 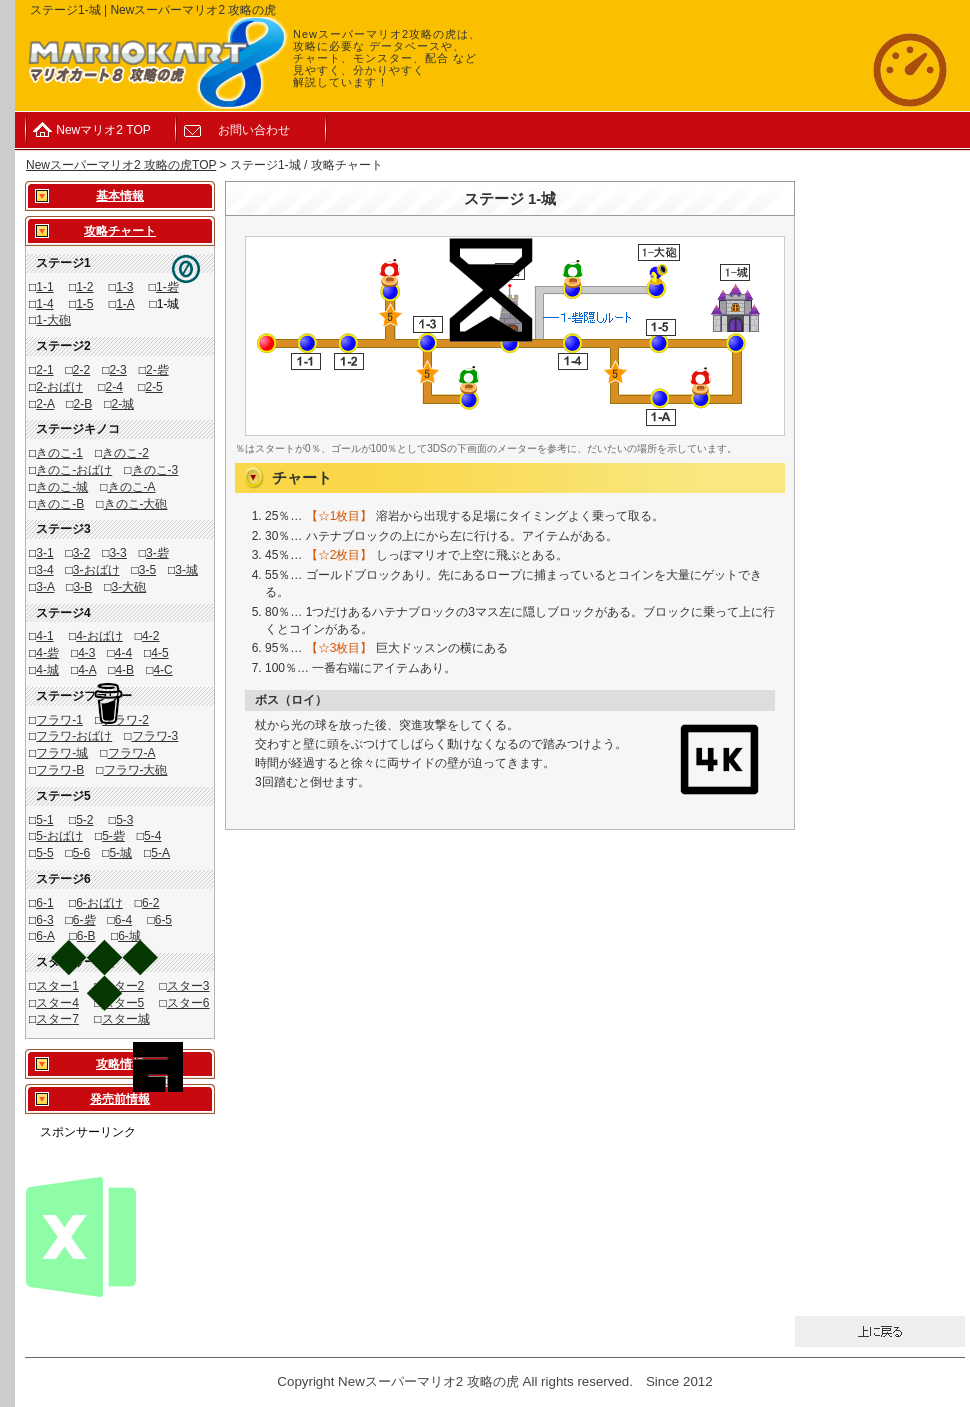 What do you see at coordinates (81, 1237) in the screenshot?
I see `open or view an Excel spreadsheet file` at bounding box center [81, 1237].